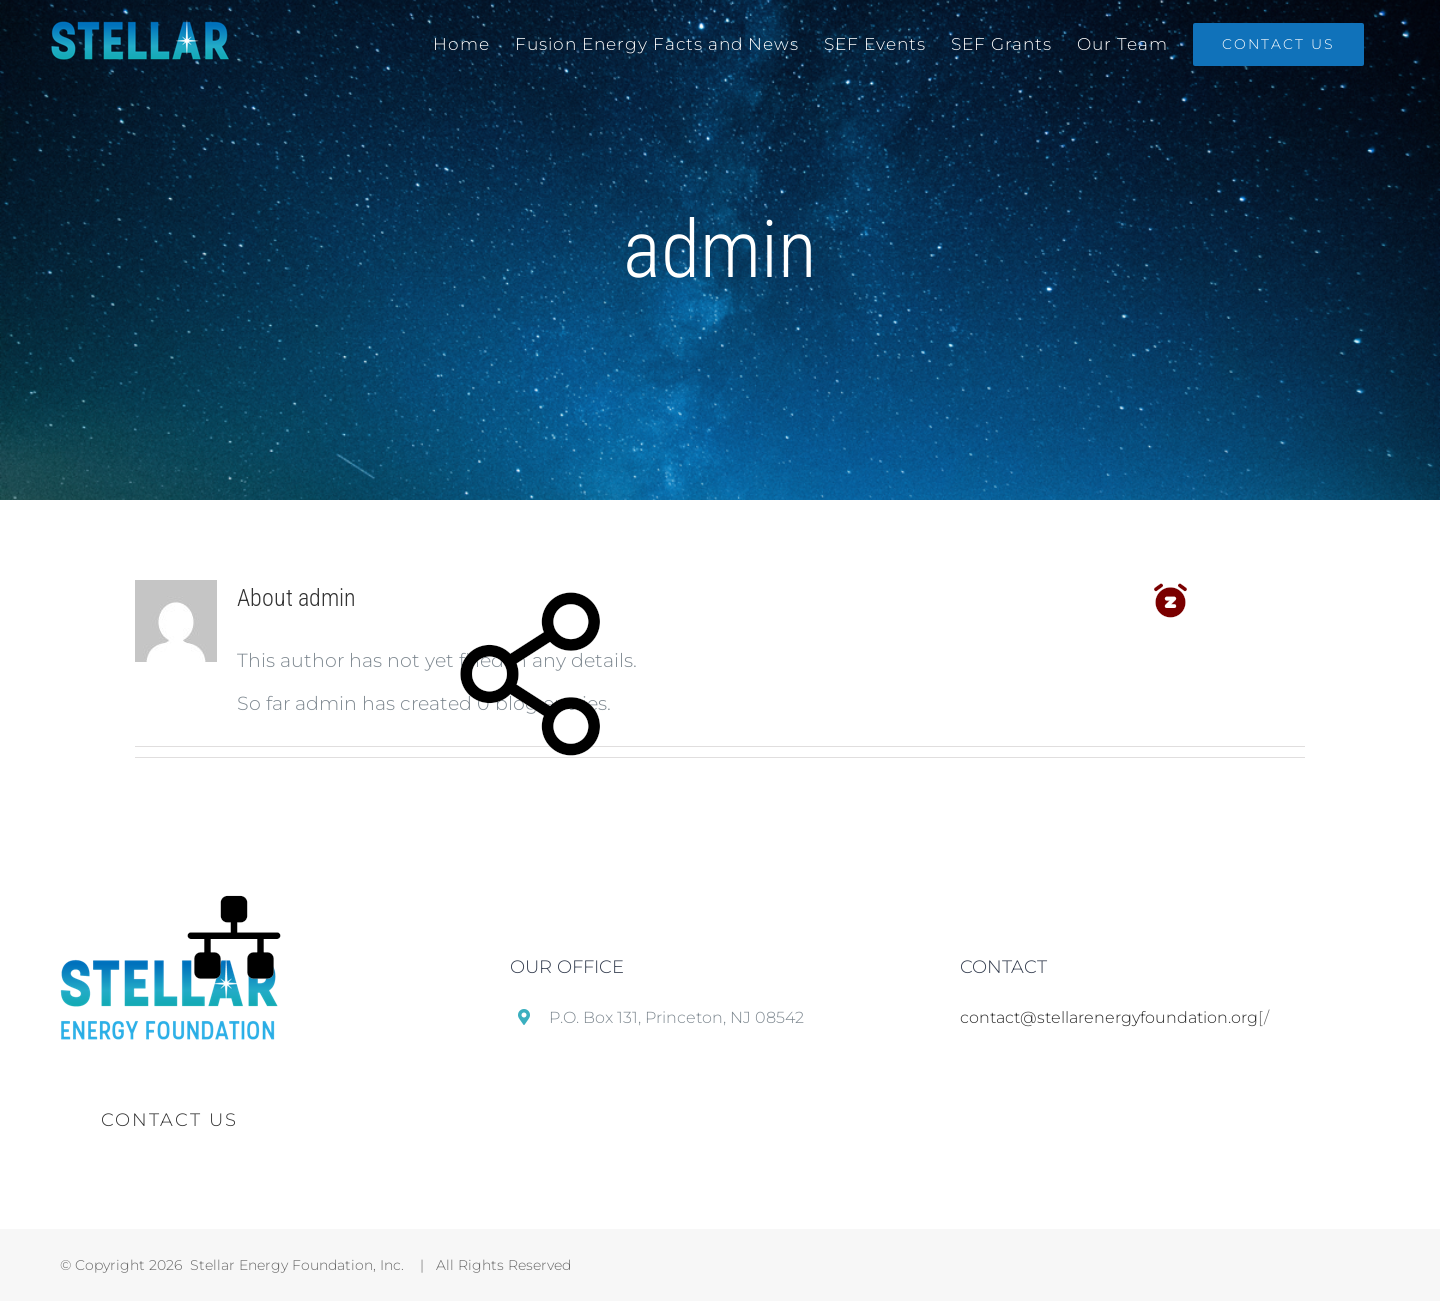 This screenshot has width=1440, height=1301. What do you see at coordinates (1170, 600) in the screenshot?
I see `snooze an active alarm` at bounding box center [1170, 600].